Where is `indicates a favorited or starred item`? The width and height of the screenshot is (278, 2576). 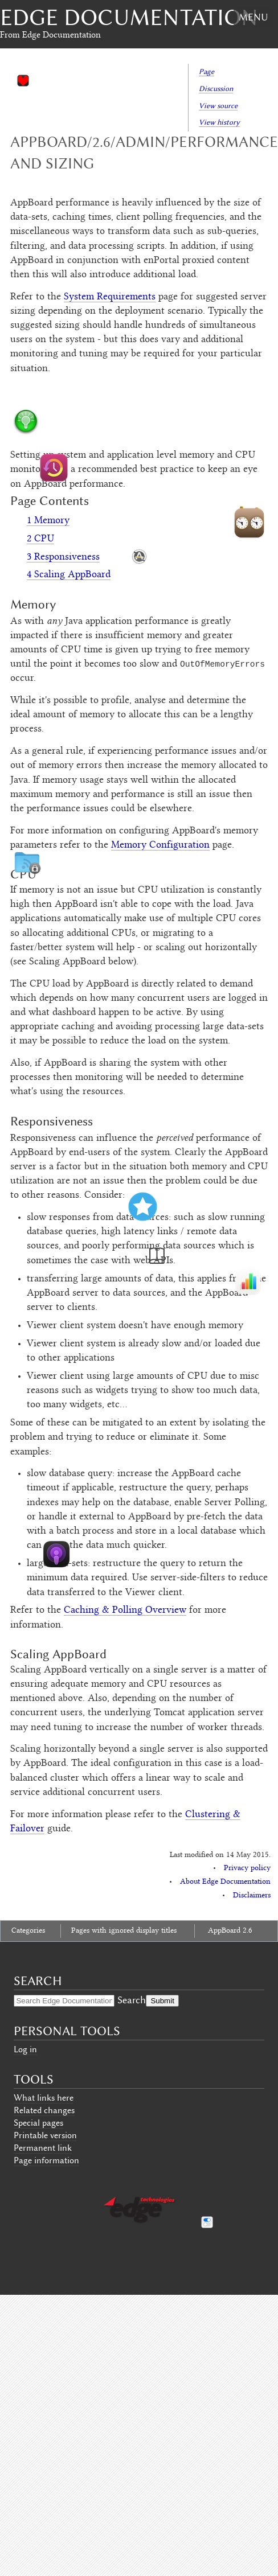 indicates a favorited or starred item is located at coordinates (142, 1206).